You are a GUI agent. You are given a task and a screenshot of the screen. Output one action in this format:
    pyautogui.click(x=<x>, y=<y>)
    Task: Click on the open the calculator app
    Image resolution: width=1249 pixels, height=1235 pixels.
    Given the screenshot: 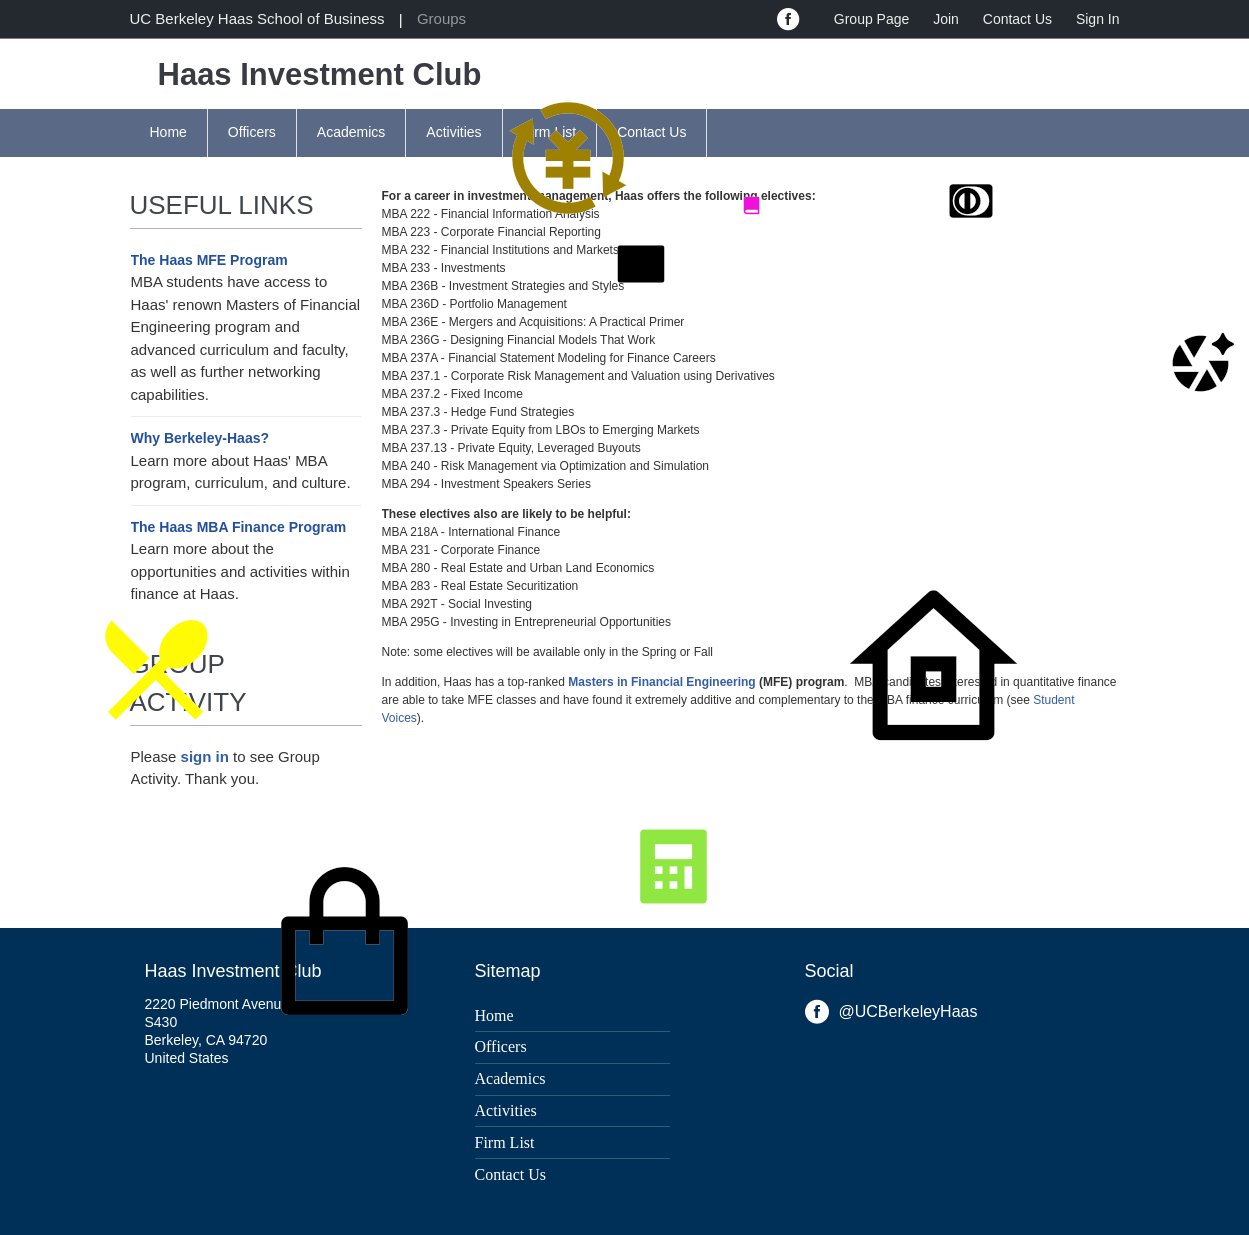 What is the action you would take?
    pyautogui.click(x=673, y=866)
    